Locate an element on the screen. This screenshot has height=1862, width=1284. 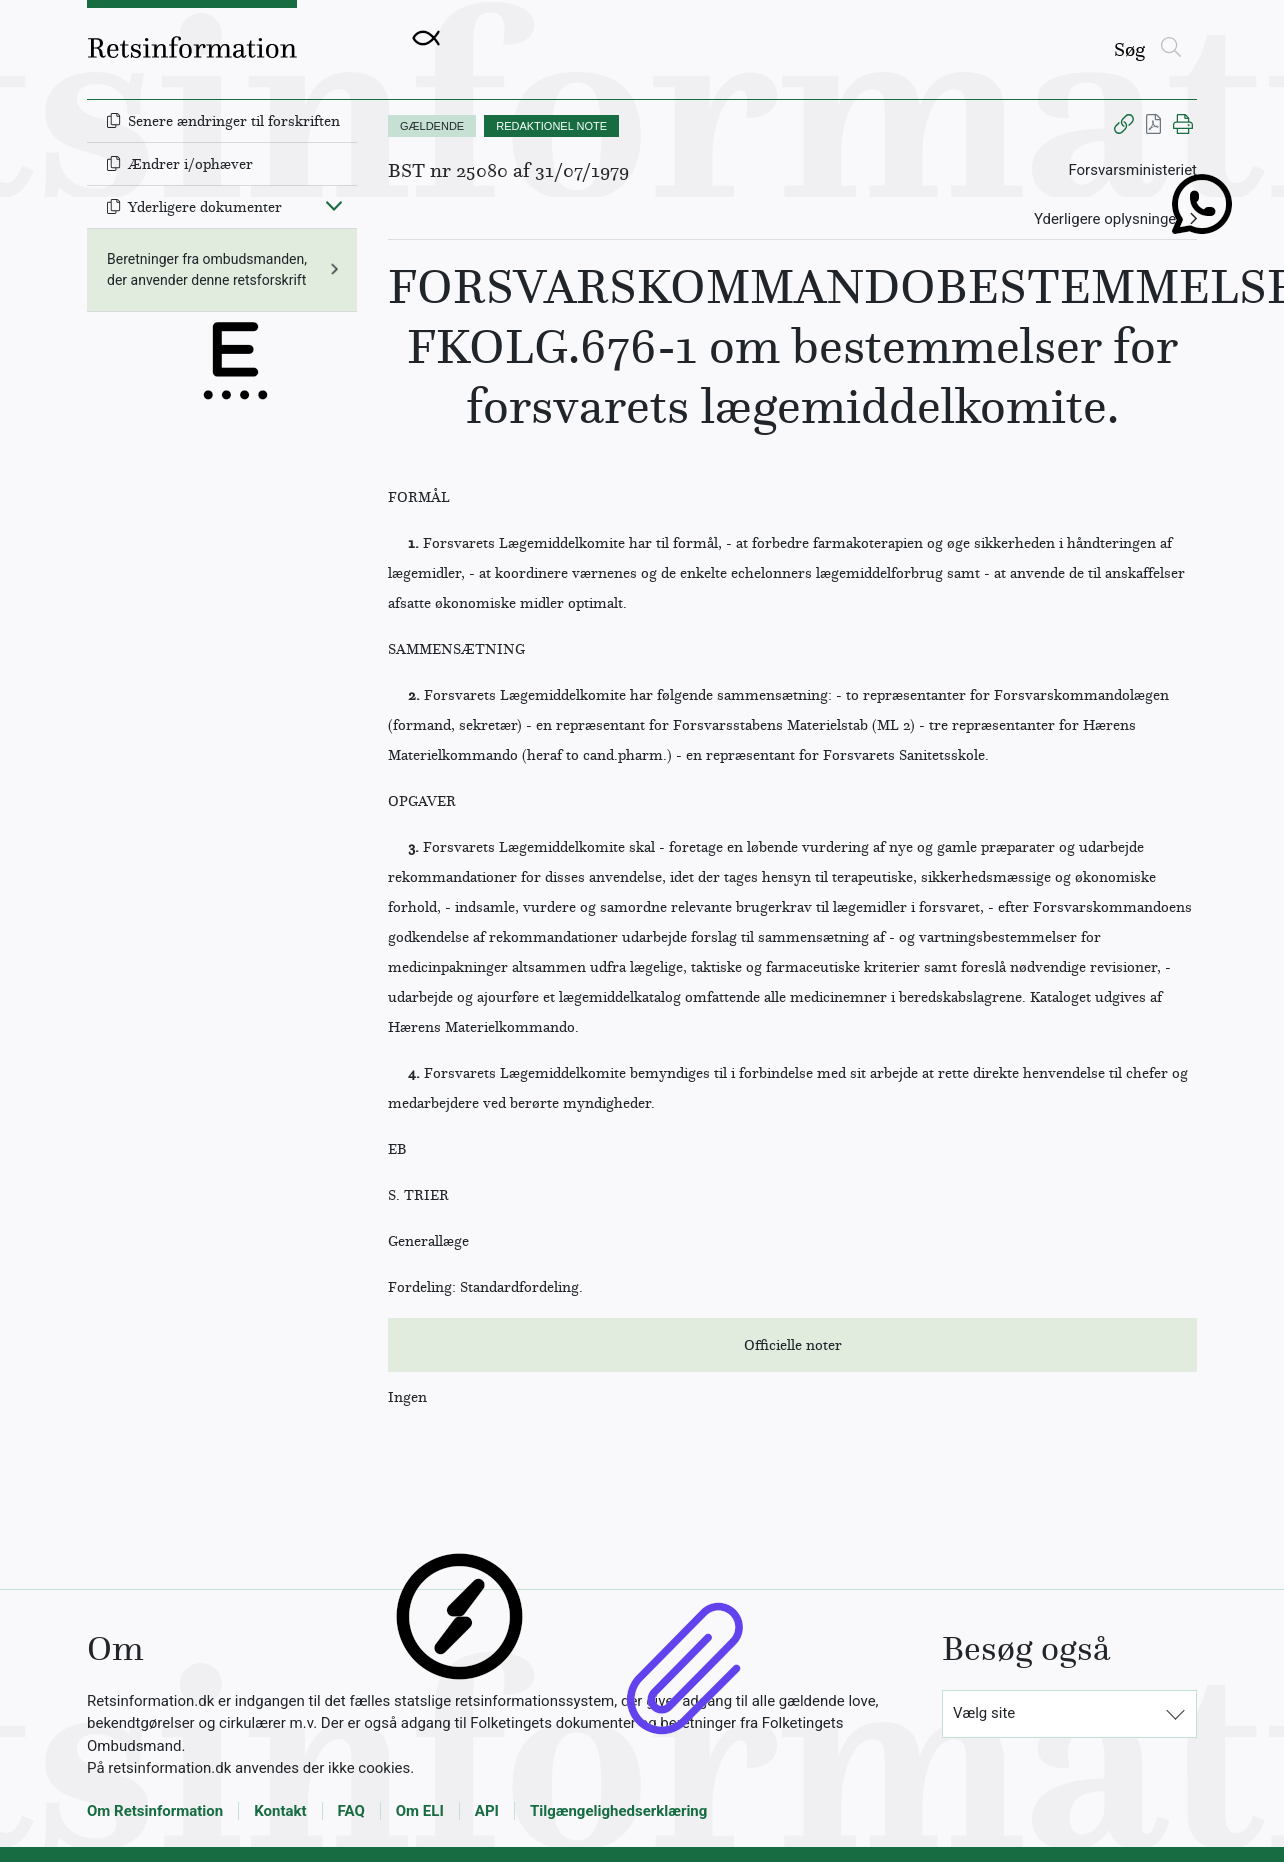
apply text emphasis or bold formatting is located at coordinates (235, 358).